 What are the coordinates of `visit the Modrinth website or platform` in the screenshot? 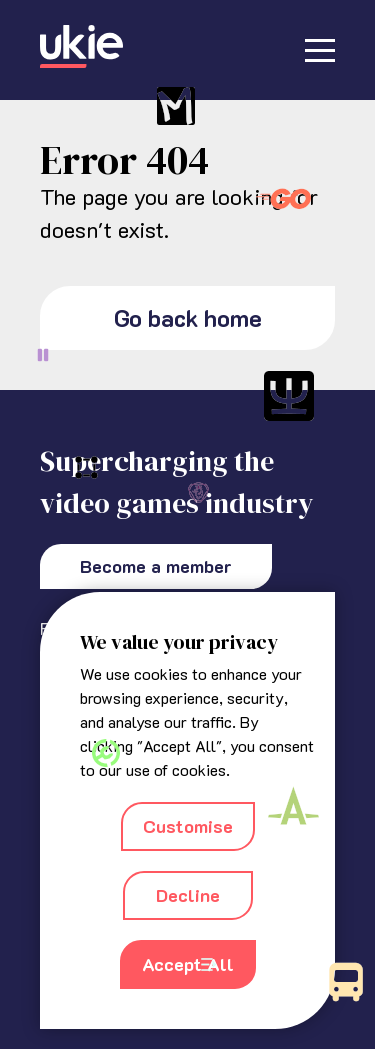 It's located at (106, 753).